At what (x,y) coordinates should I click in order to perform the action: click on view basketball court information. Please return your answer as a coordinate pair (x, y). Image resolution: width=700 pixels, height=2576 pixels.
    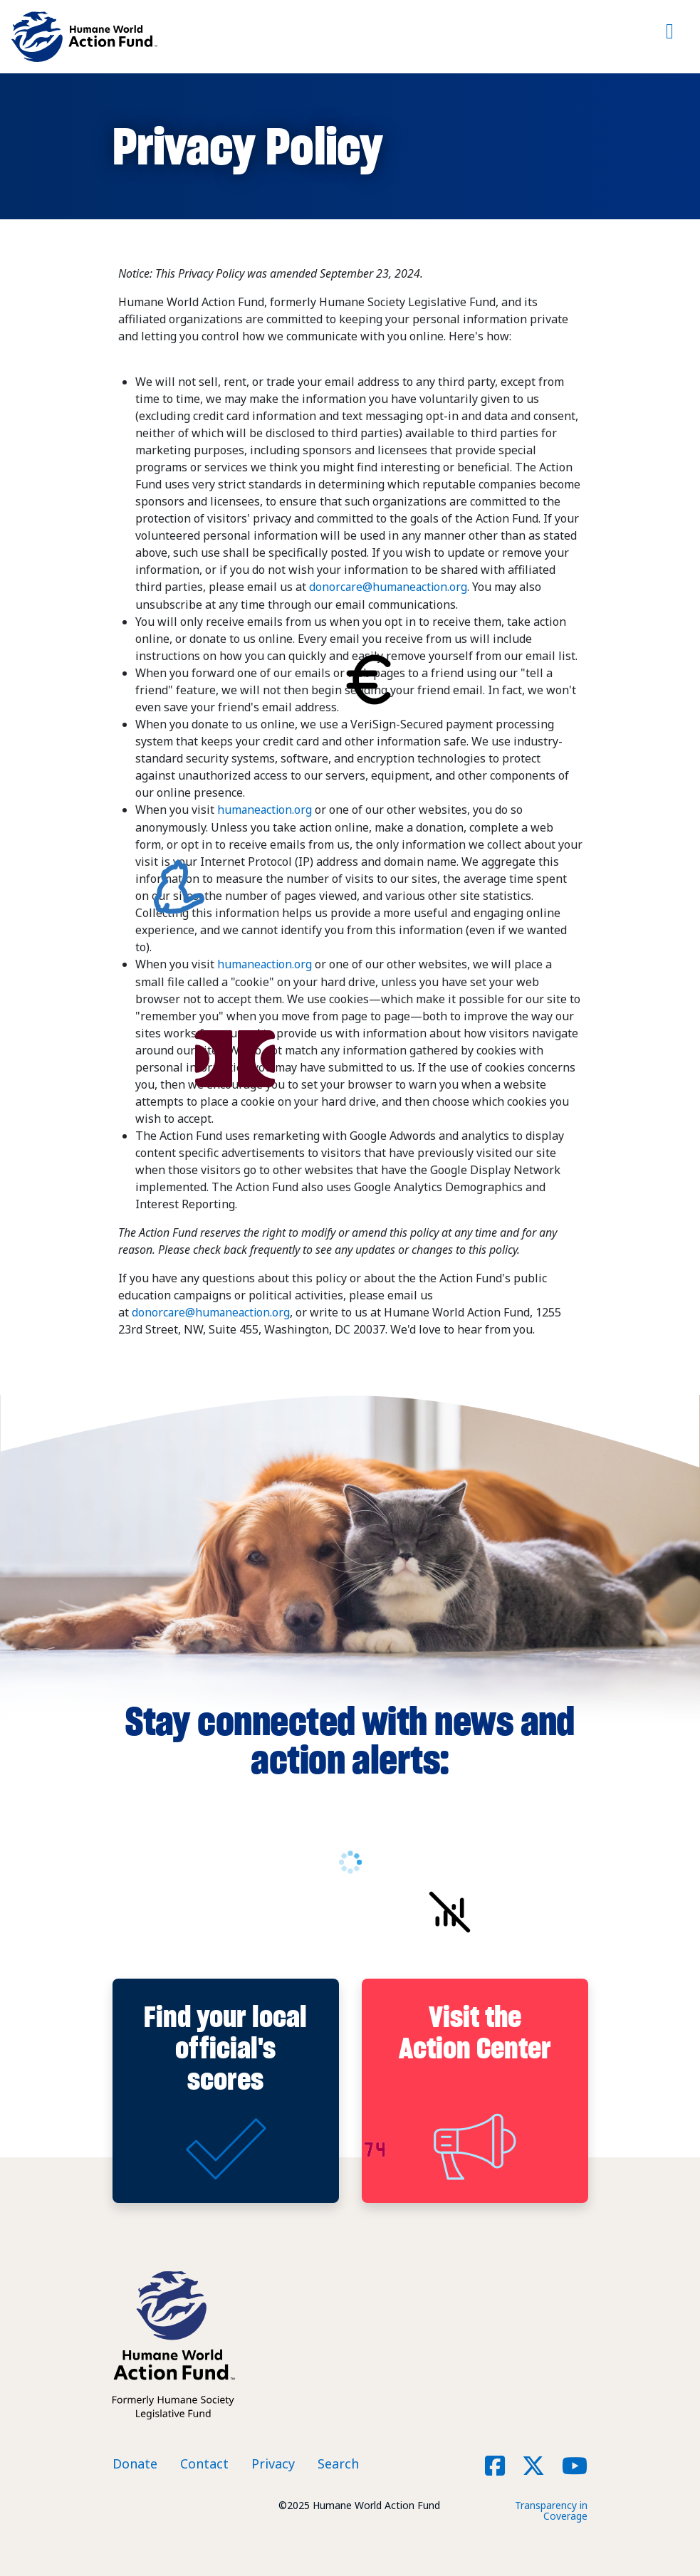
    Looking at the image, I should click on (235, 1059).